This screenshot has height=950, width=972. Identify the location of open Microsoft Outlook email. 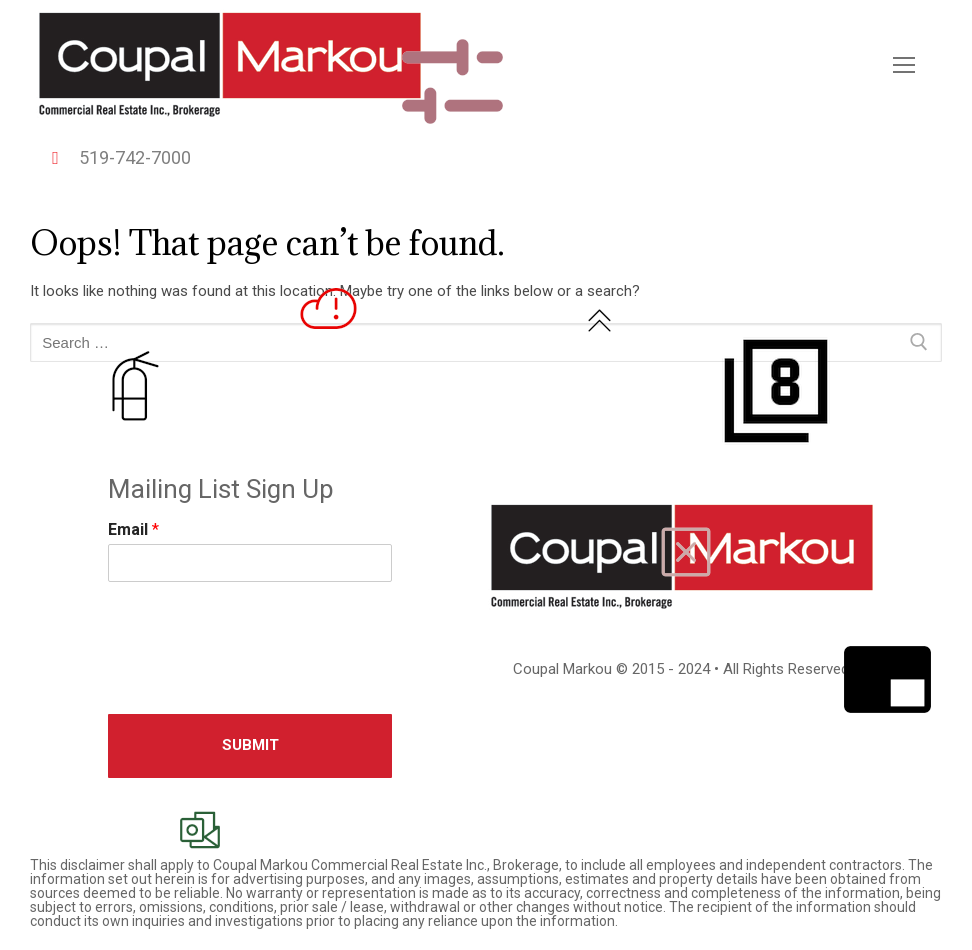
(200, 830).